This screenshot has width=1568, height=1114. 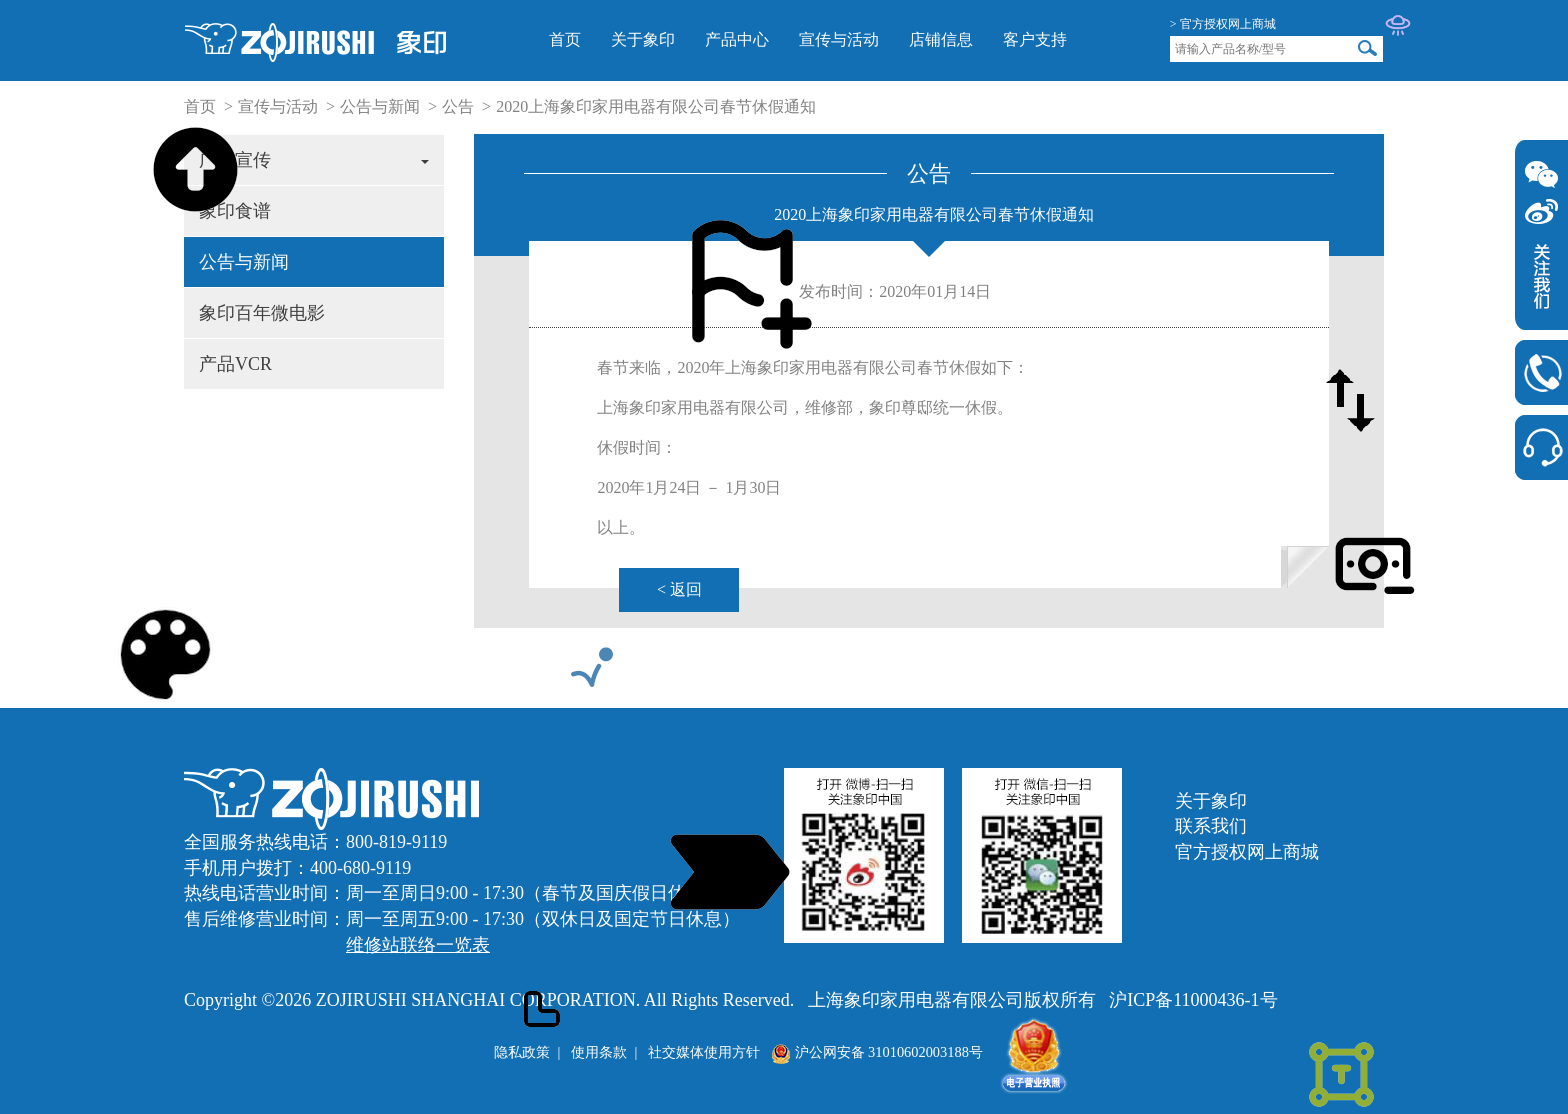 What do you see at coordinates (542, 1009) in the screenshot?
I see `connect two paths with a straight corner join` at bounding box center [542, 1009].